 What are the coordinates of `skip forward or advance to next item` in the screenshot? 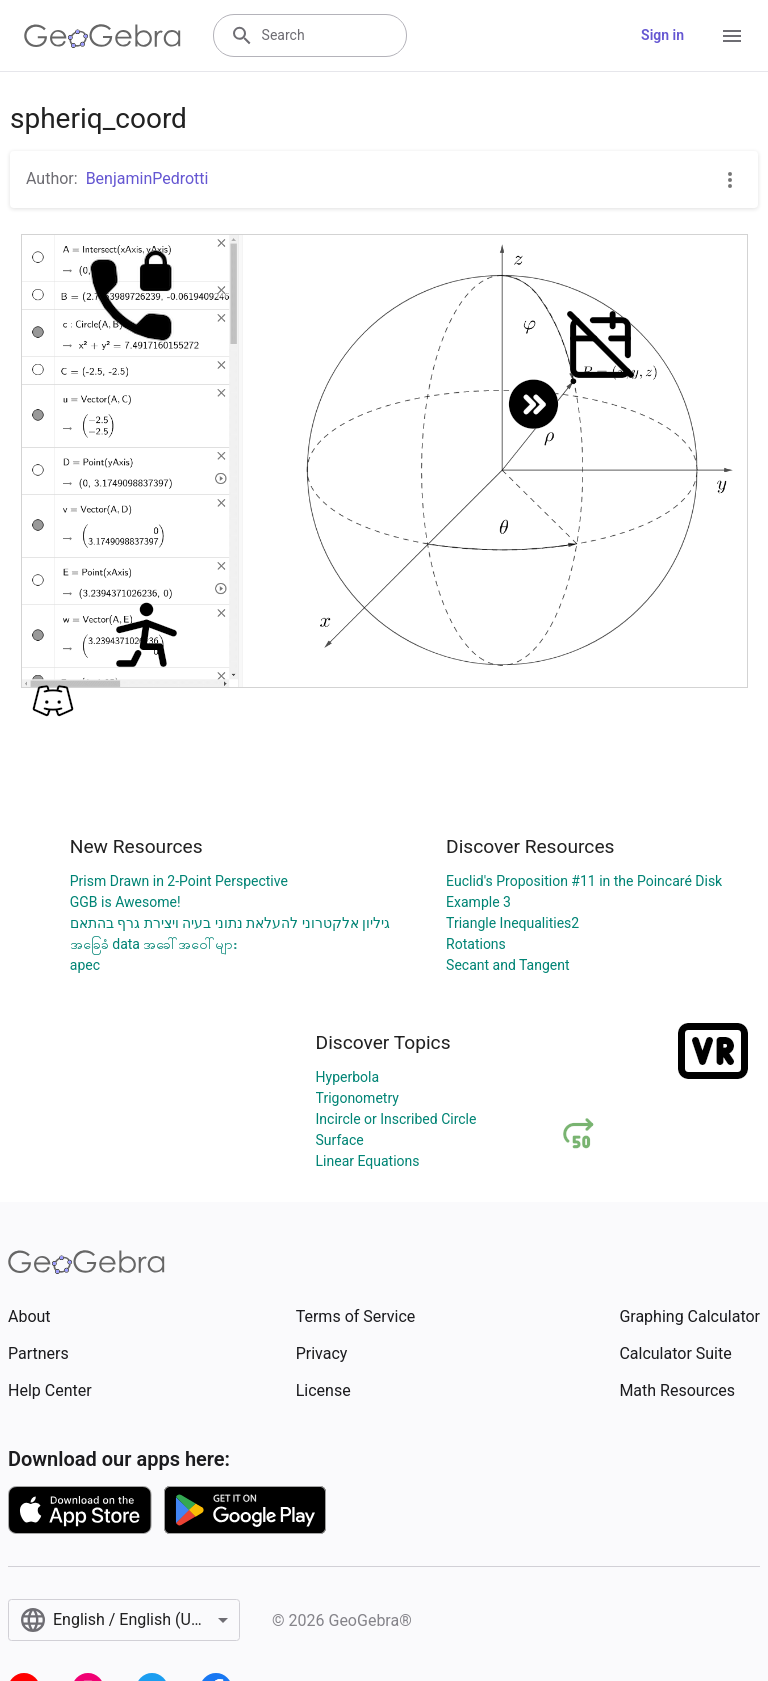 It's located at (533, 404).